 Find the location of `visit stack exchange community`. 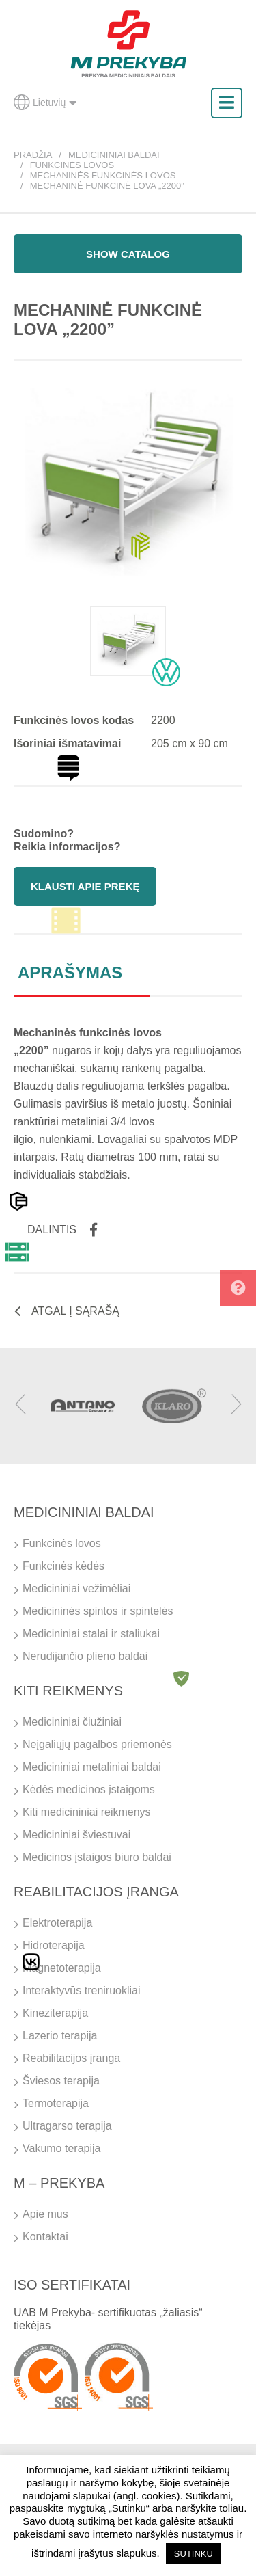

visit stack exchange community is located at coordinates (68, 768).